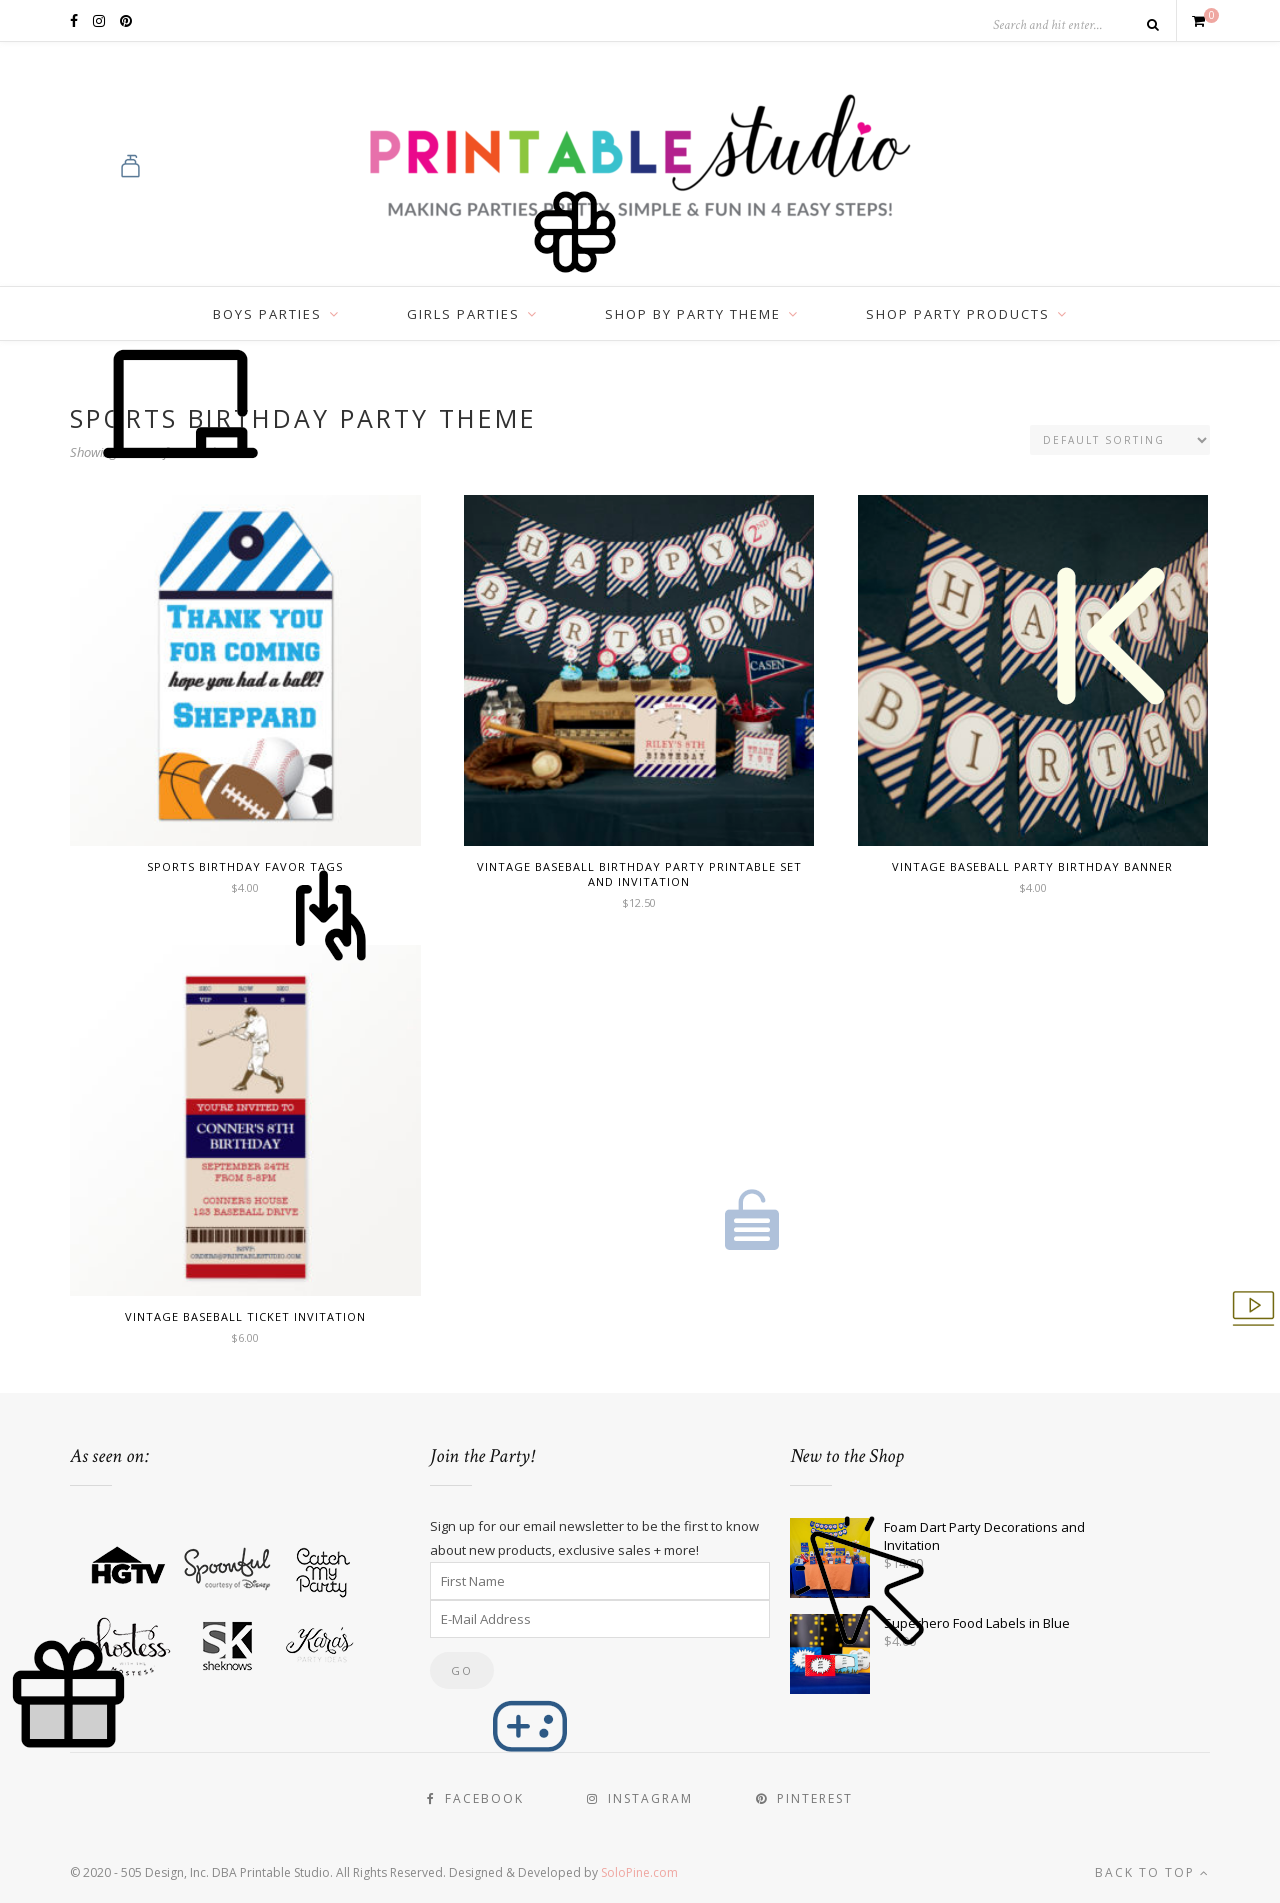  I want to click on click or tap to interact, so click(867, 1588).